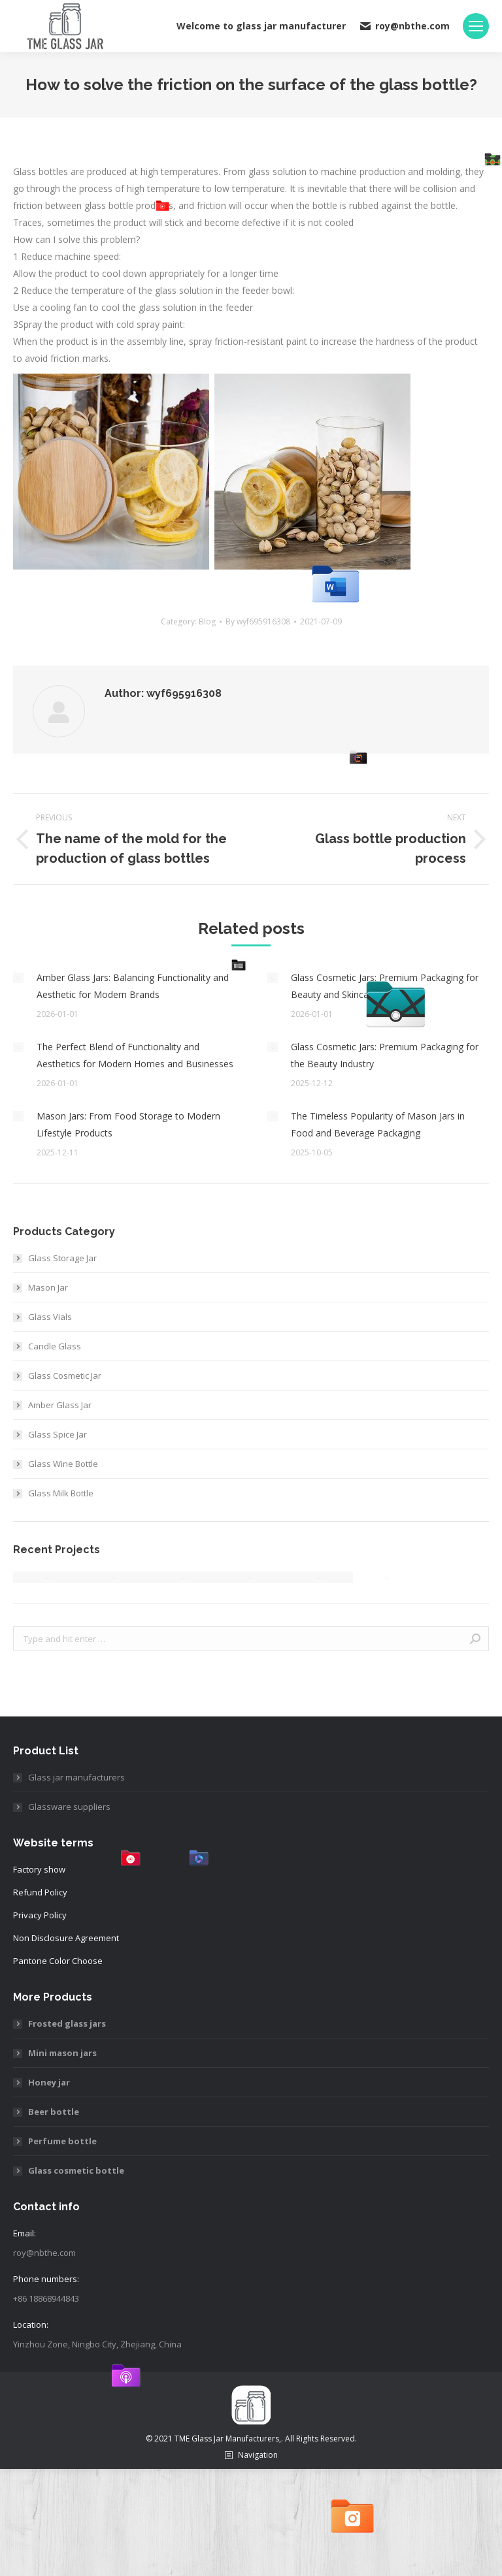 The image size is (502, 2576). I want to click on open folder containing podcast files, so click(126, 2376).